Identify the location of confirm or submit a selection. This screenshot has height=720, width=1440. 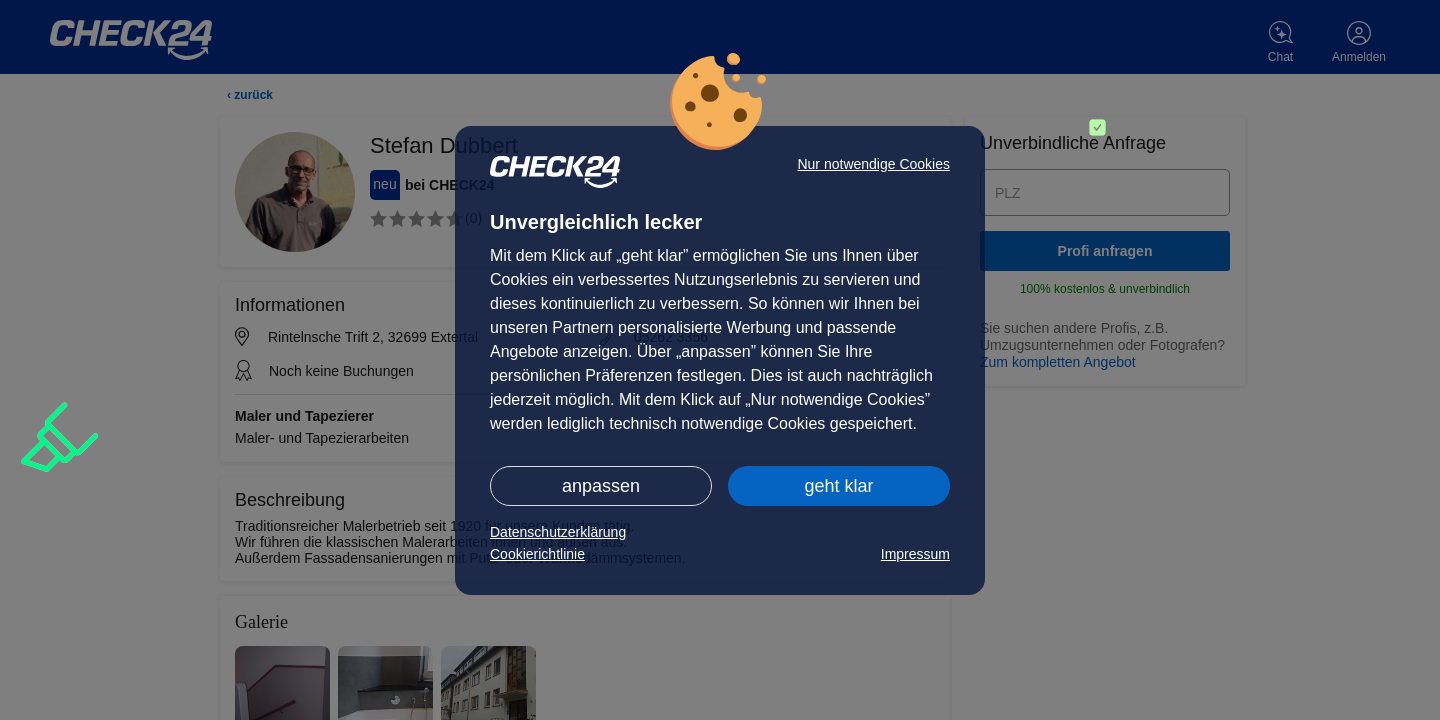
(1097, 127).